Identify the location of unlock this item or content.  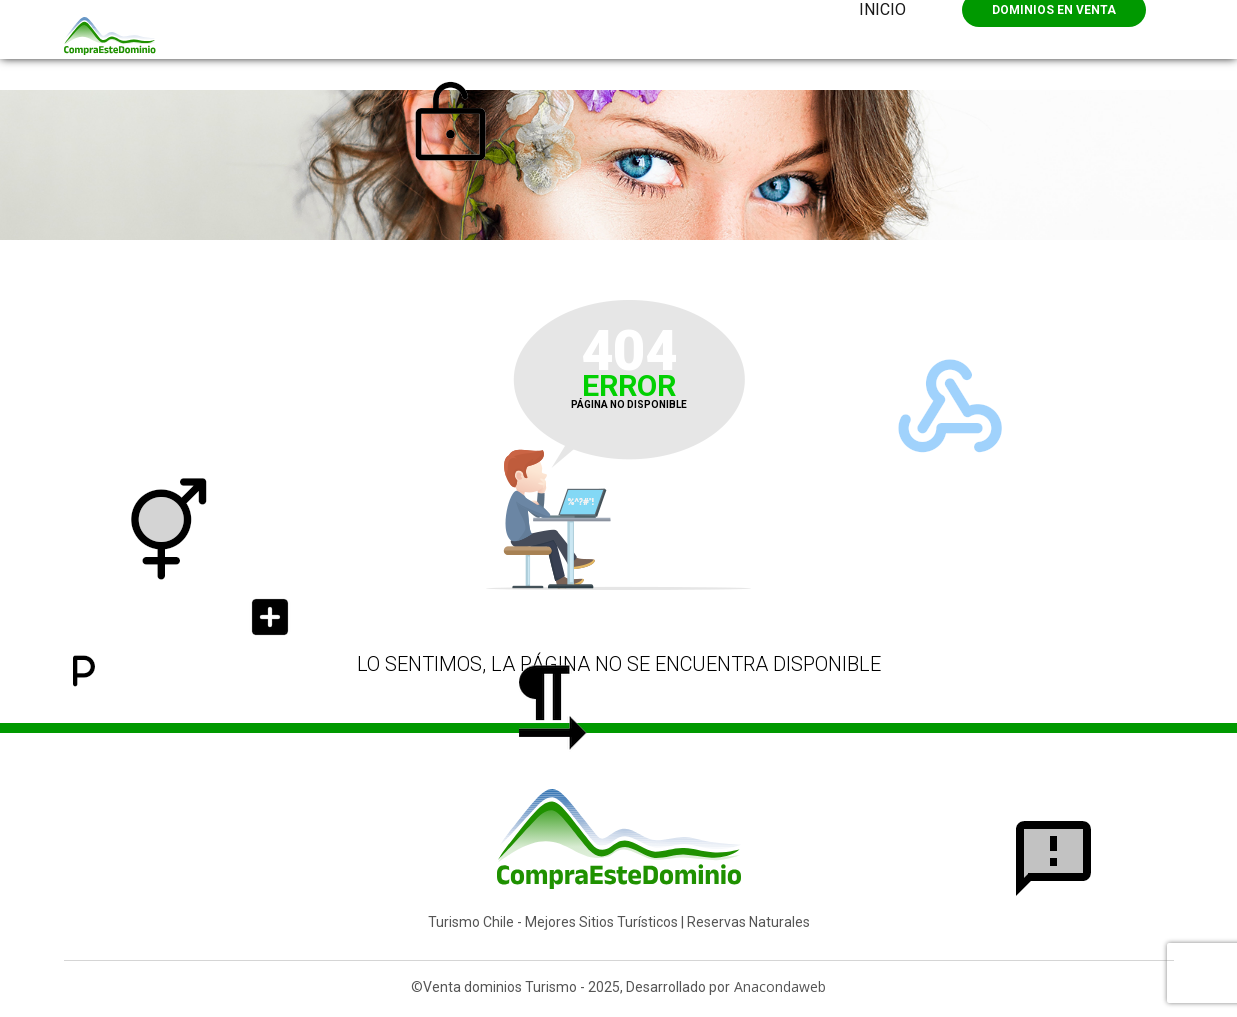
(450, 125).